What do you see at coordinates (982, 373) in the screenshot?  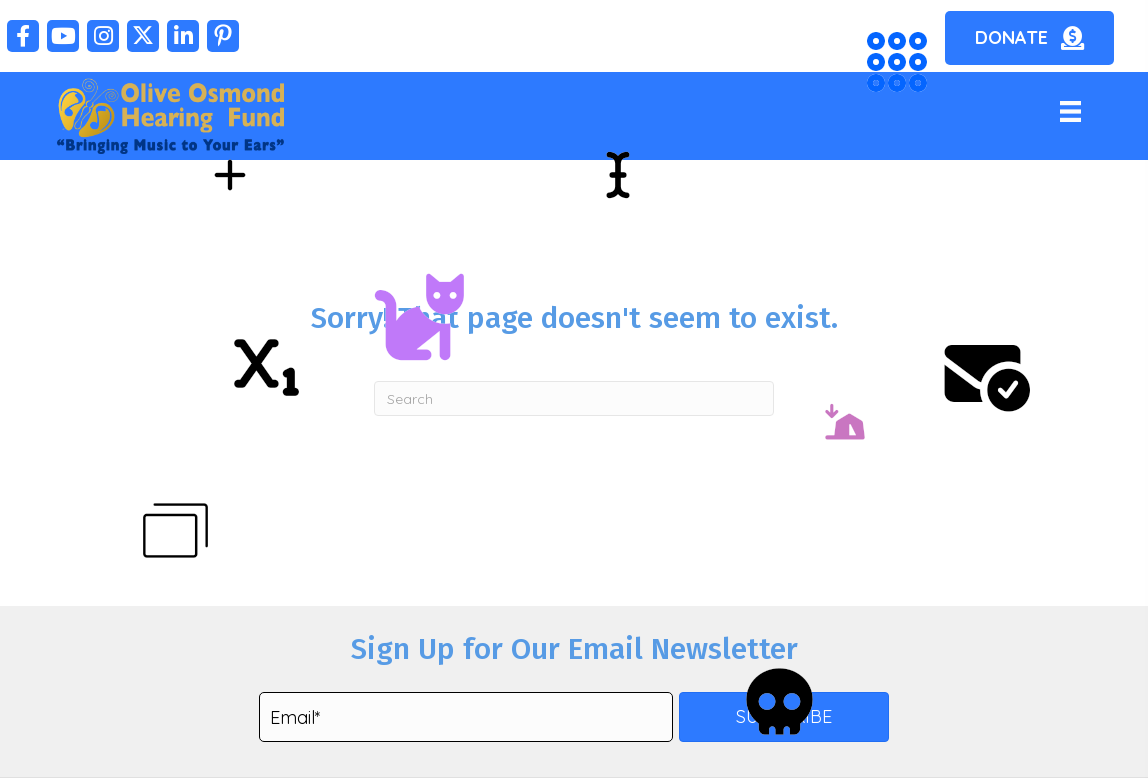 I see `email verified successfully` at bounding box center [982, 373].